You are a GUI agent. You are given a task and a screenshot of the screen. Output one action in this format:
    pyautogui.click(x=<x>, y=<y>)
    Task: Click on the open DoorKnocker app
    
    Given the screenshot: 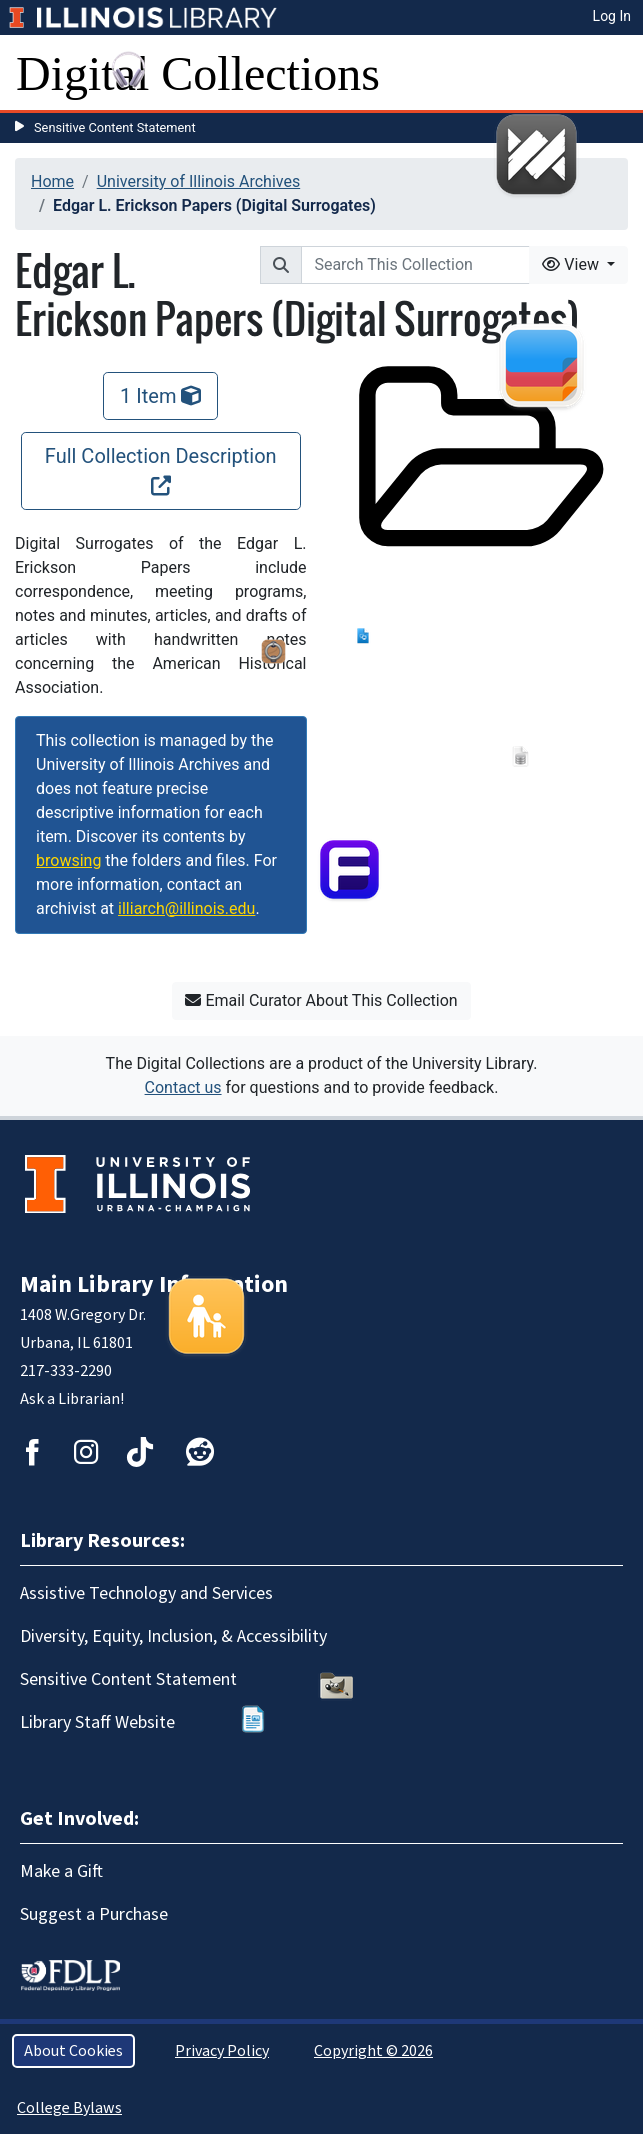 What is the action you would take?
    pyautogui.click(x=273, y=651)
    